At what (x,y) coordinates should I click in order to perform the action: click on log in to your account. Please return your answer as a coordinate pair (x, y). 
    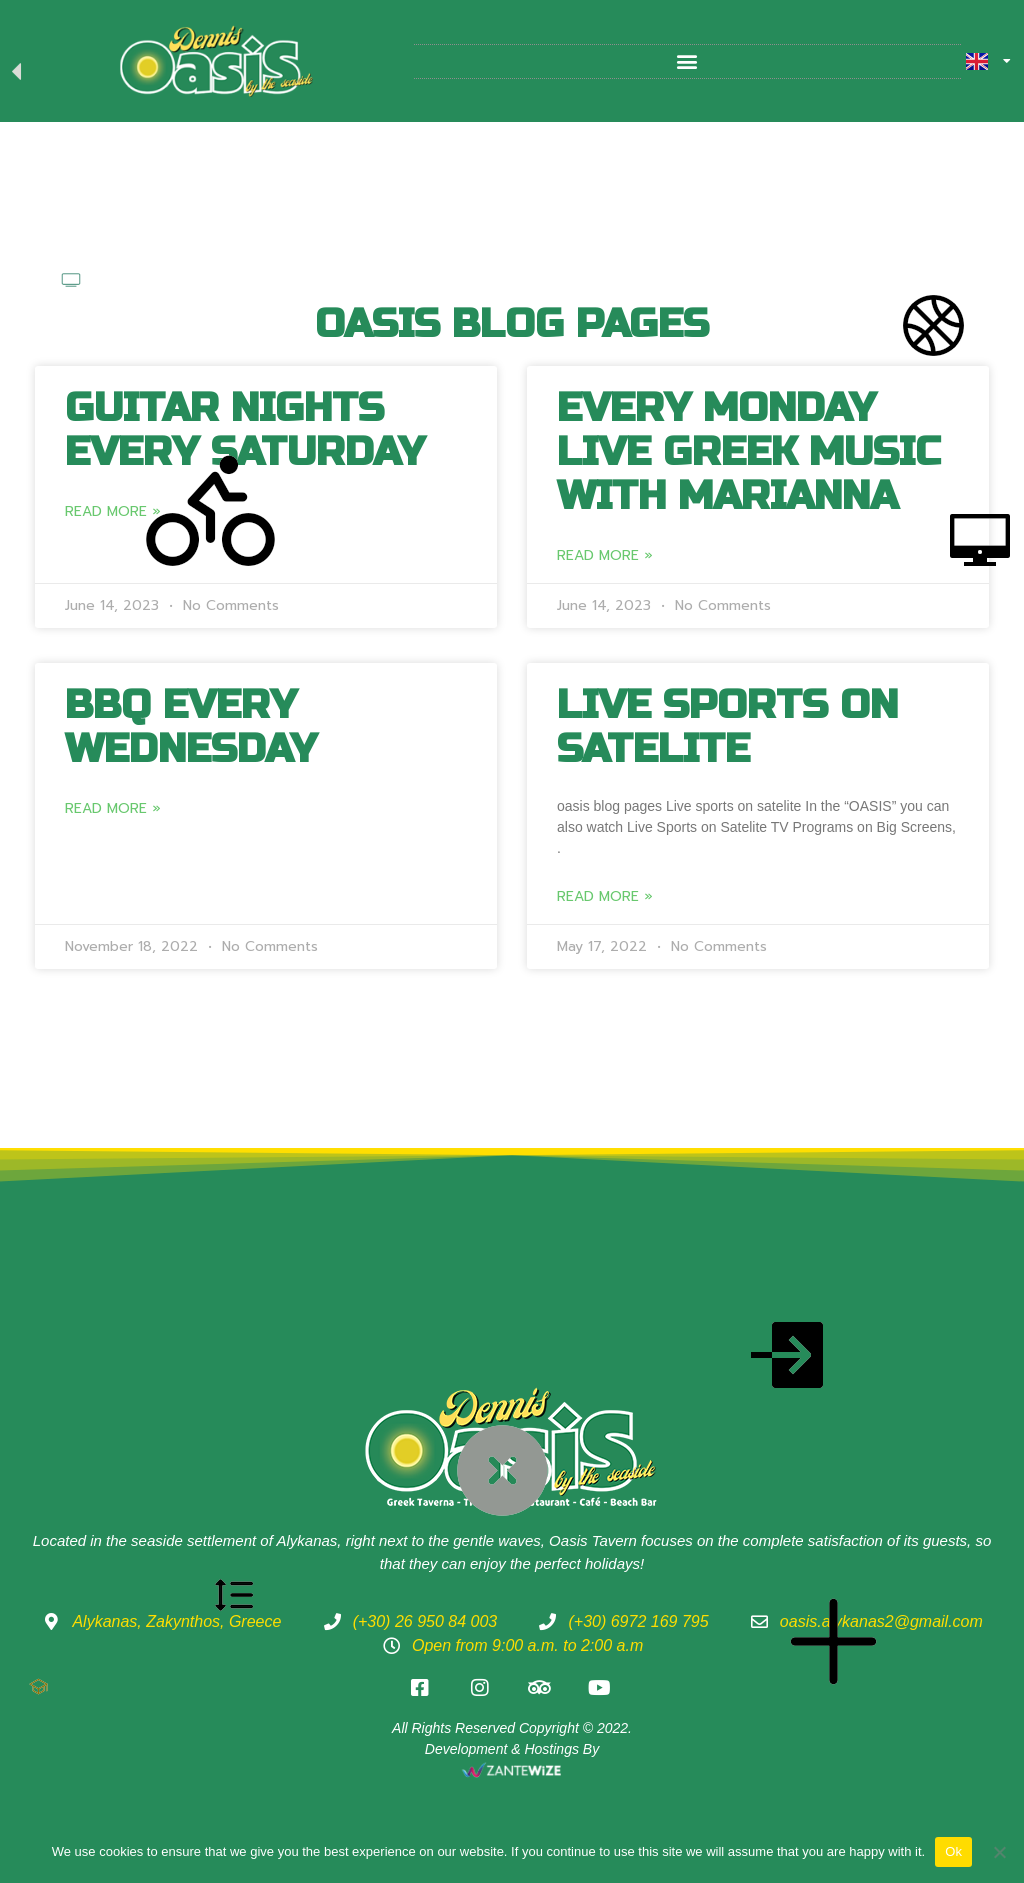
    Looking at the image, I should click on (787, 1355).